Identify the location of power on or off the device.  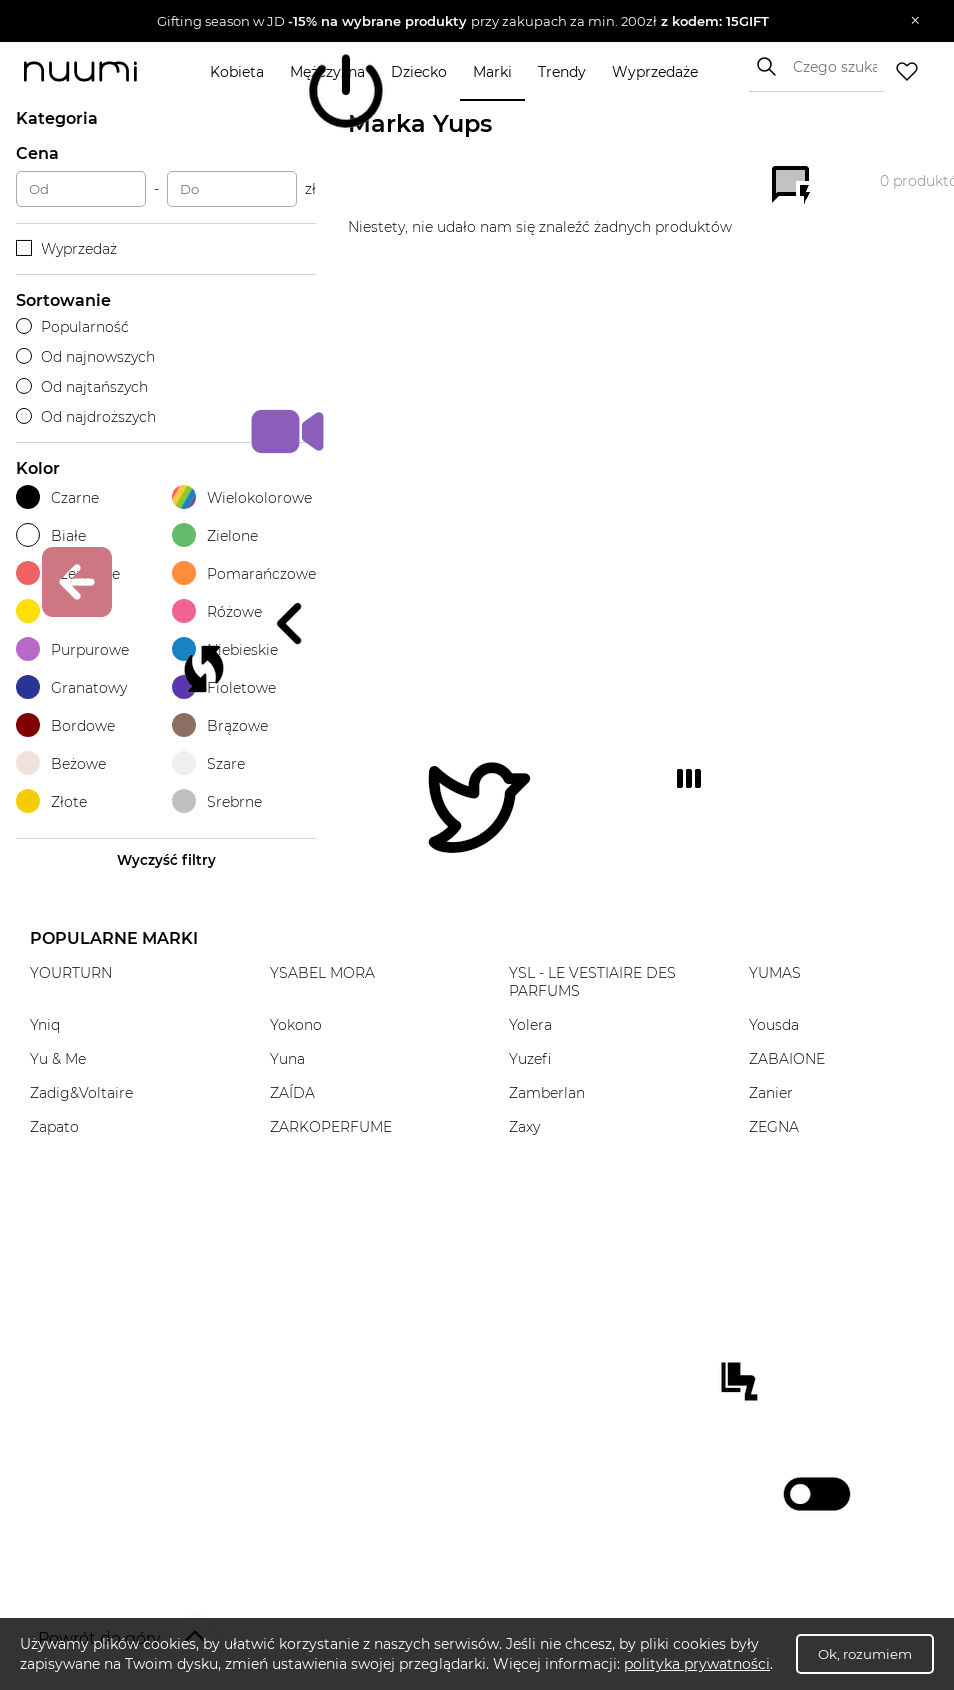
(346, 91).